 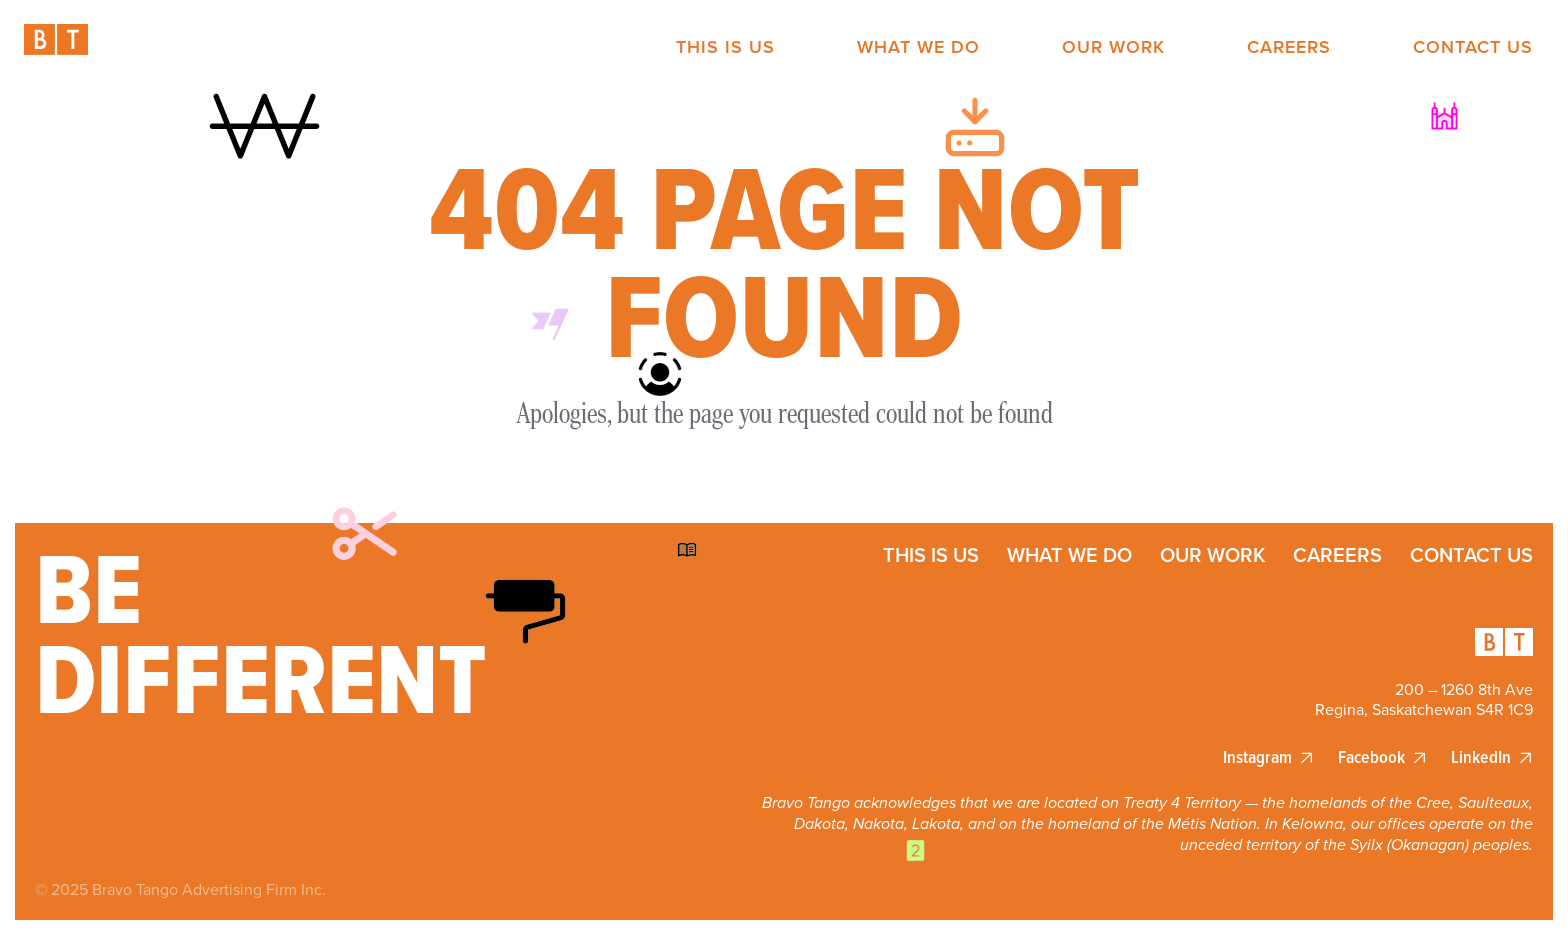 I want to click on cut selected content, so click(x=363, y=533).